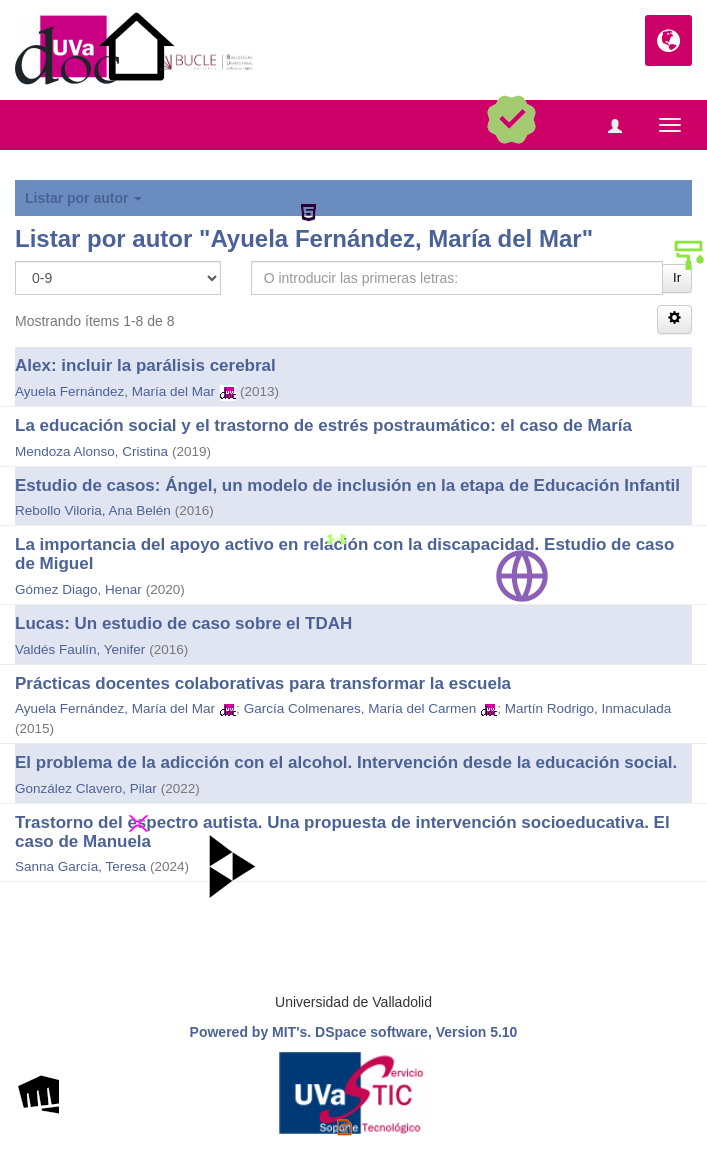  I want to click on under armour brand logo, so click(336, 539).